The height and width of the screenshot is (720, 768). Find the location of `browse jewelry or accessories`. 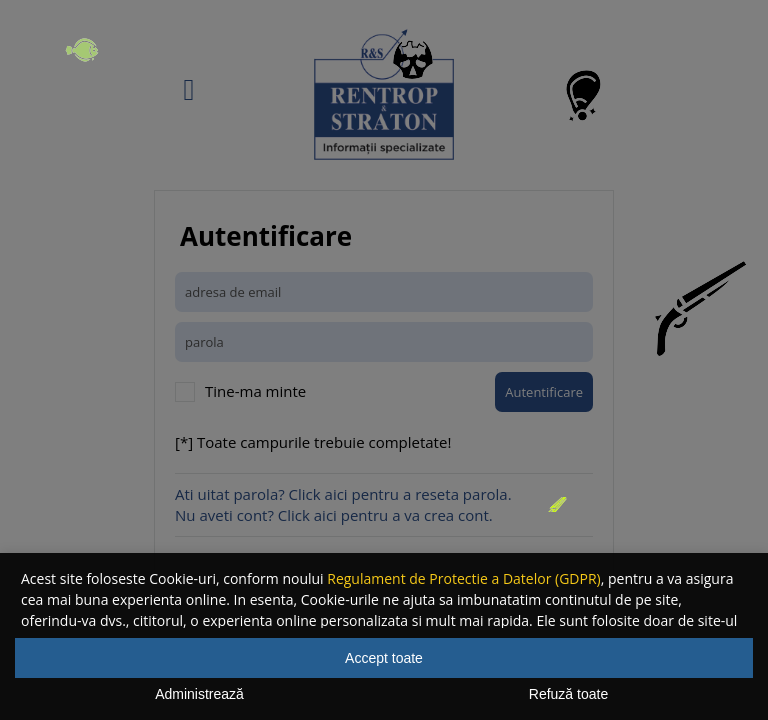

browse jewelry or accessories is located at coordinates (582, 96).